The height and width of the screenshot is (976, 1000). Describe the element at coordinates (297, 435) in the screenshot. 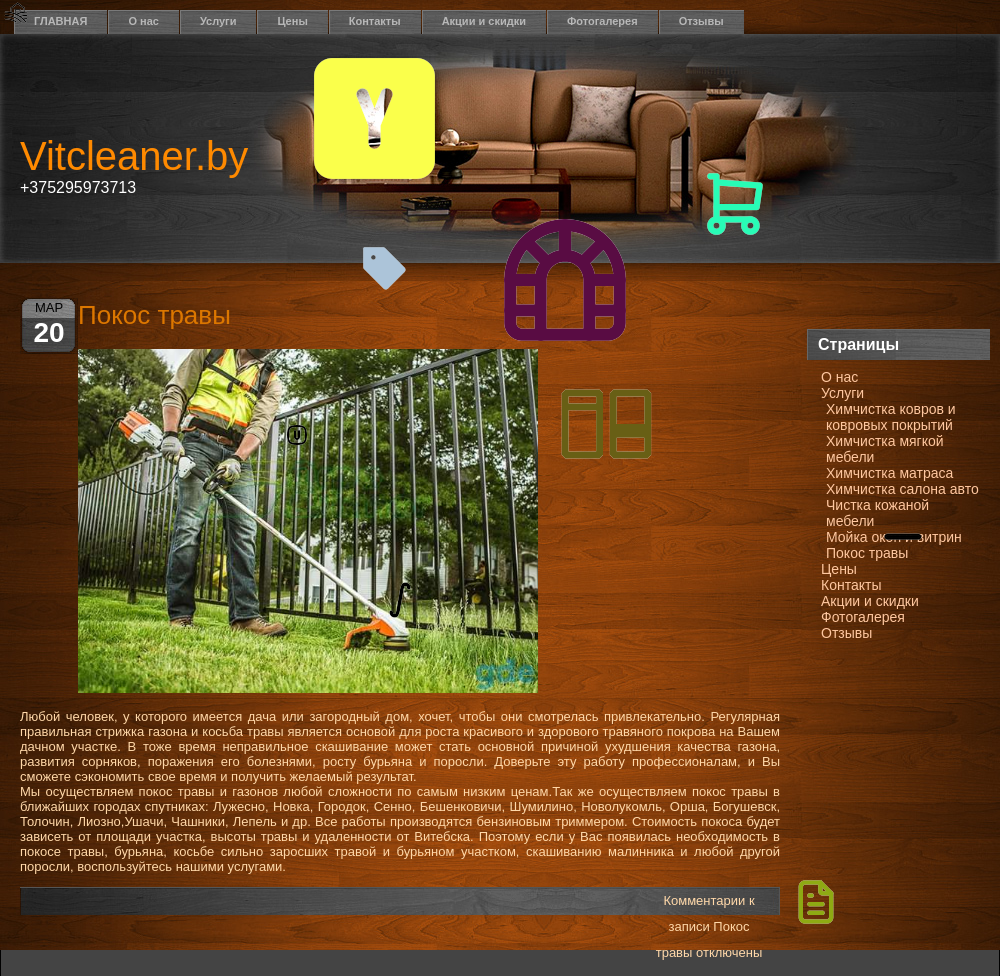

I see `indicates an item starting with the letter U` at that location.